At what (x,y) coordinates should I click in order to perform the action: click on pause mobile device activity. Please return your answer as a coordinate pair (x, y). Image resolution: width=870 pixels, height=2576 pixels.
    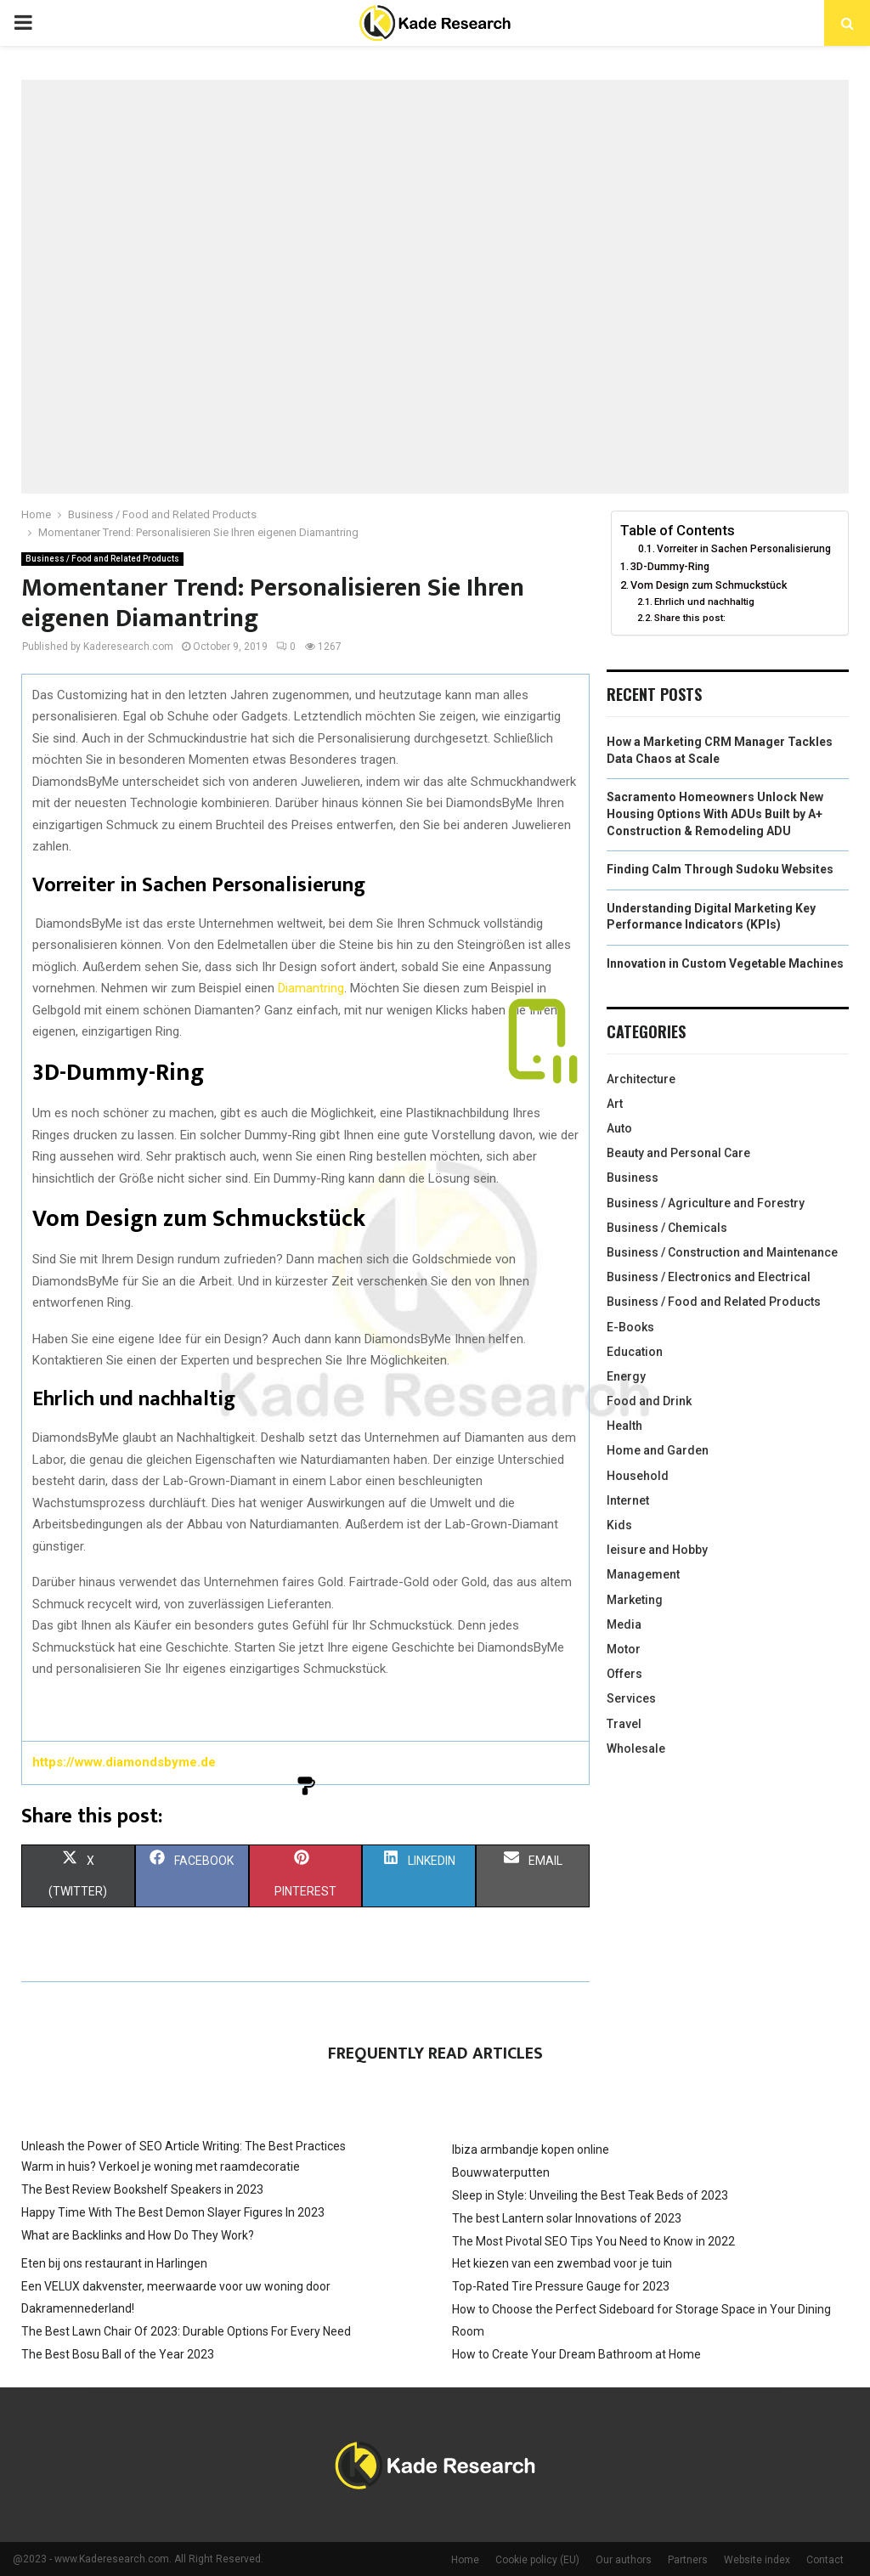
    Looking at the image, I should click on (537, 1039).